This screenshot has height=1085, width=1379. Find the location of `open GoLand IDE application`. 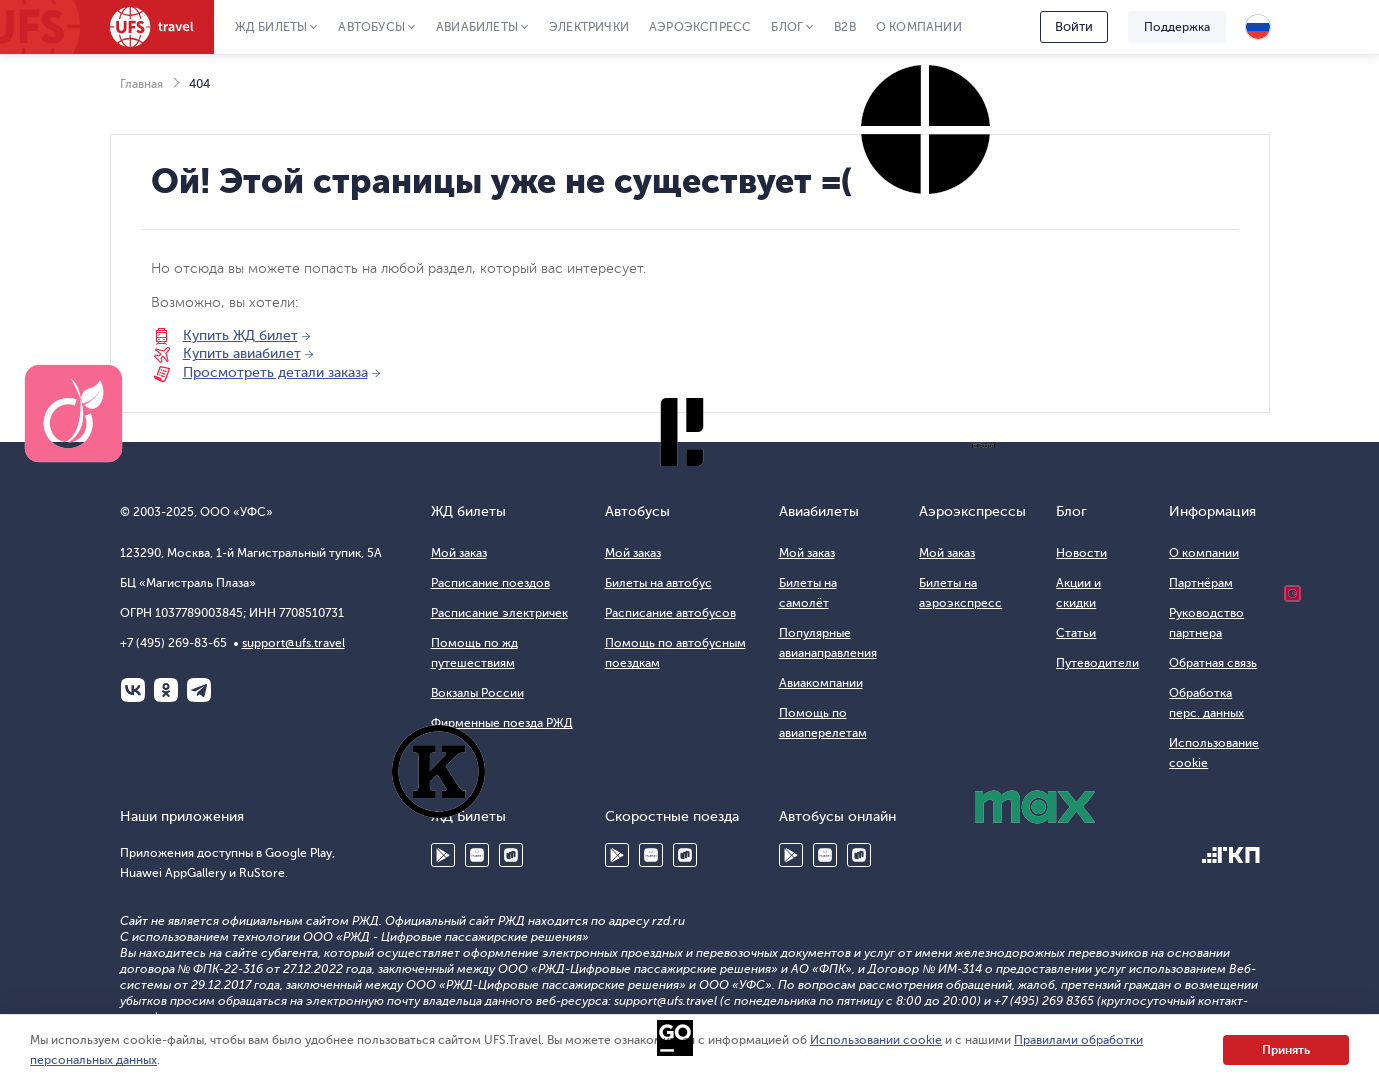

open GoLand IDE application is located at coordinates (675, 1038).